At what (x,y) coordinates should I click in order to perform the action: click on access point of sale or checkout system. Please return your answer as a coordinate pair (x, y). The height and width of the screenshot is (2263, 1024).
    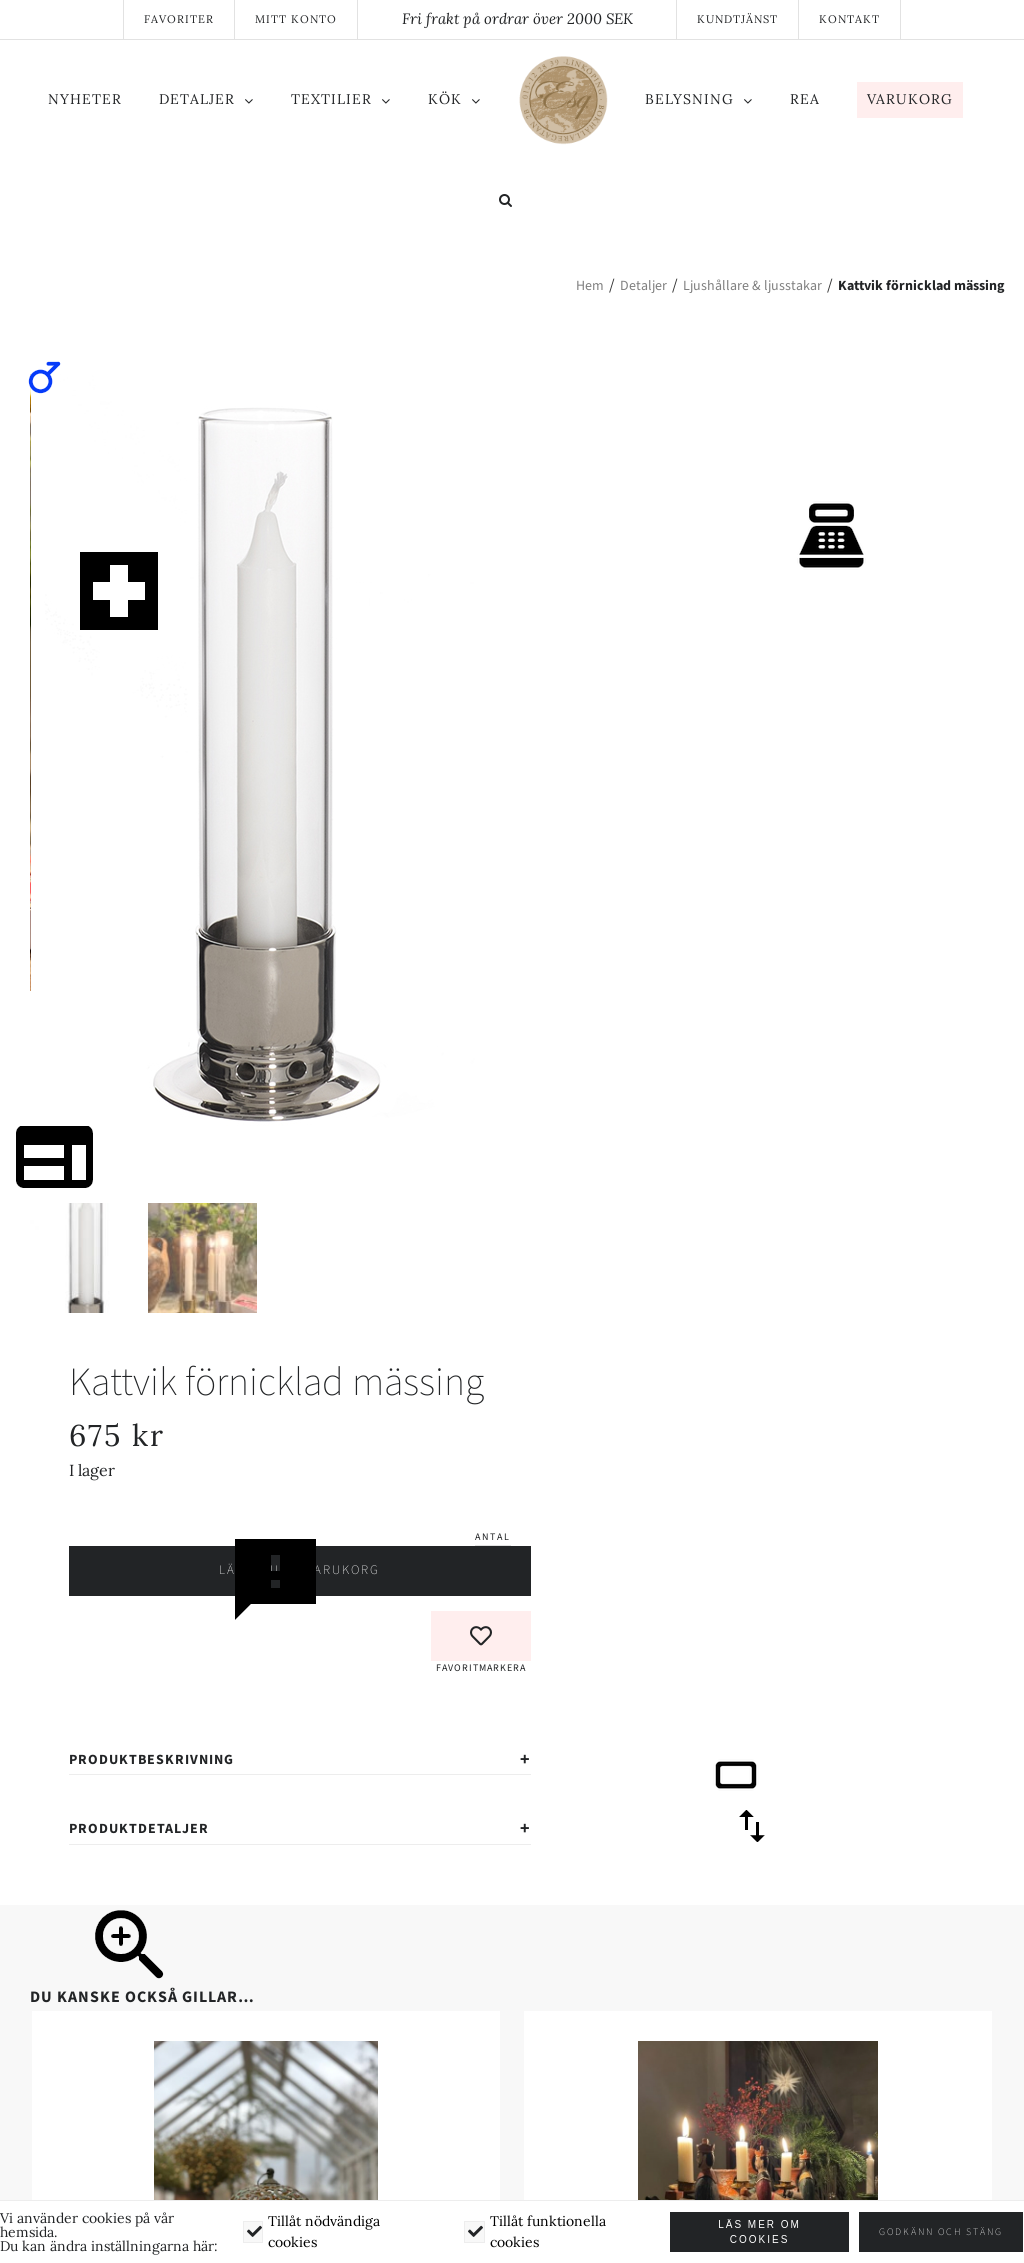
    Looking at the image, I should click on (831, 535).